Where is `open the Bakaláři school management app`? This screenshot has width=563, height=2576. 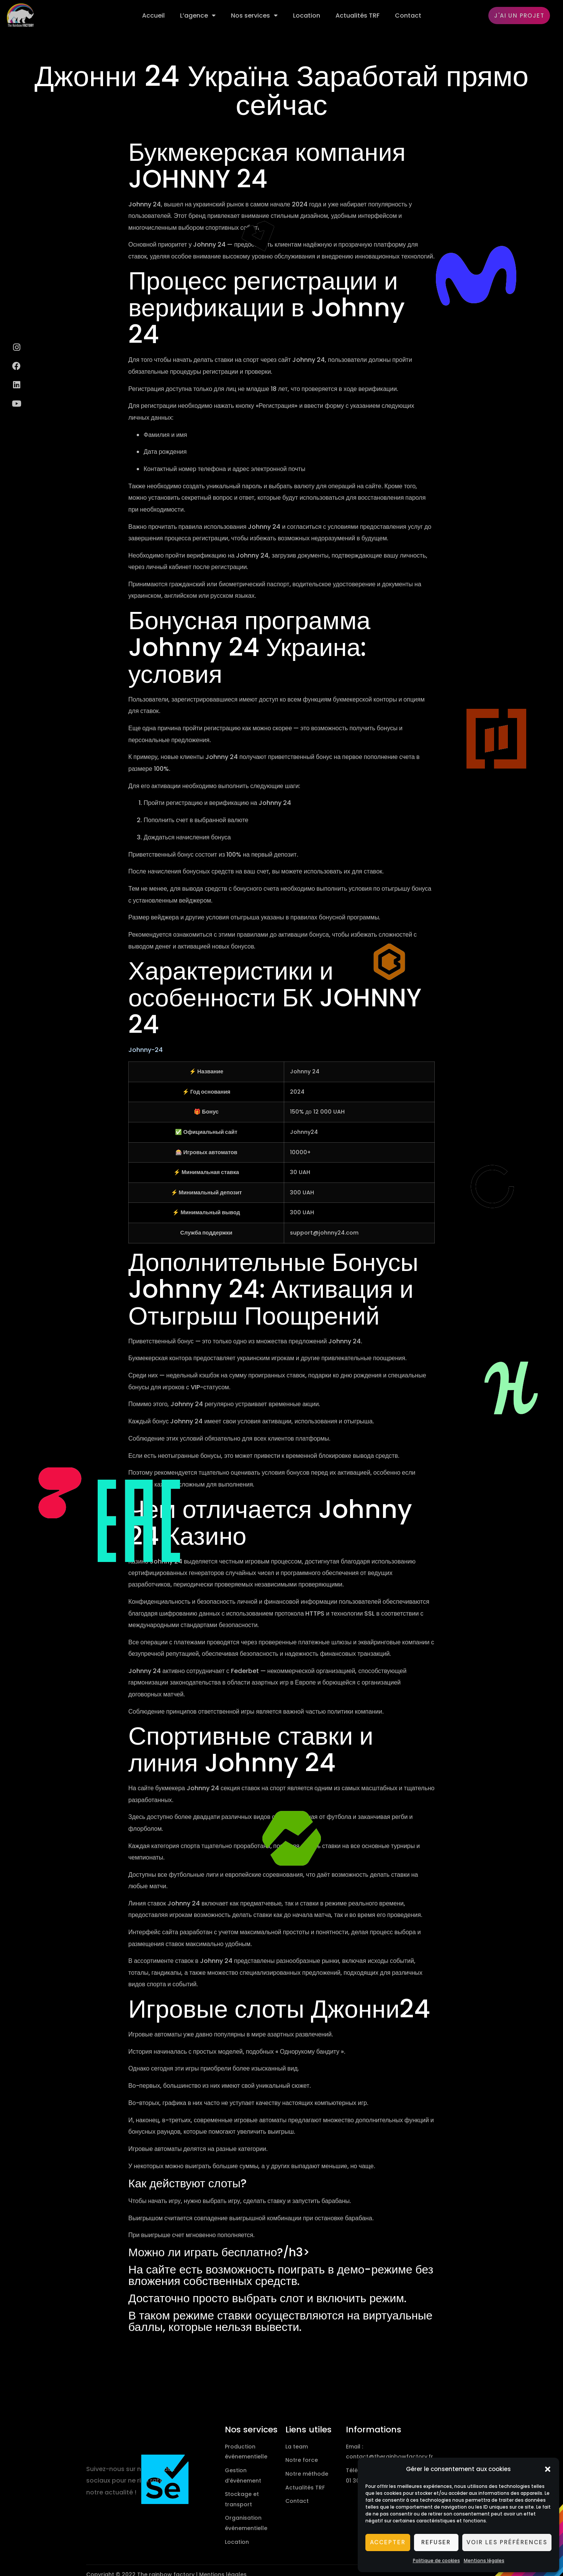 open the Bakaláři school management app is located at coordinates (389, 962).